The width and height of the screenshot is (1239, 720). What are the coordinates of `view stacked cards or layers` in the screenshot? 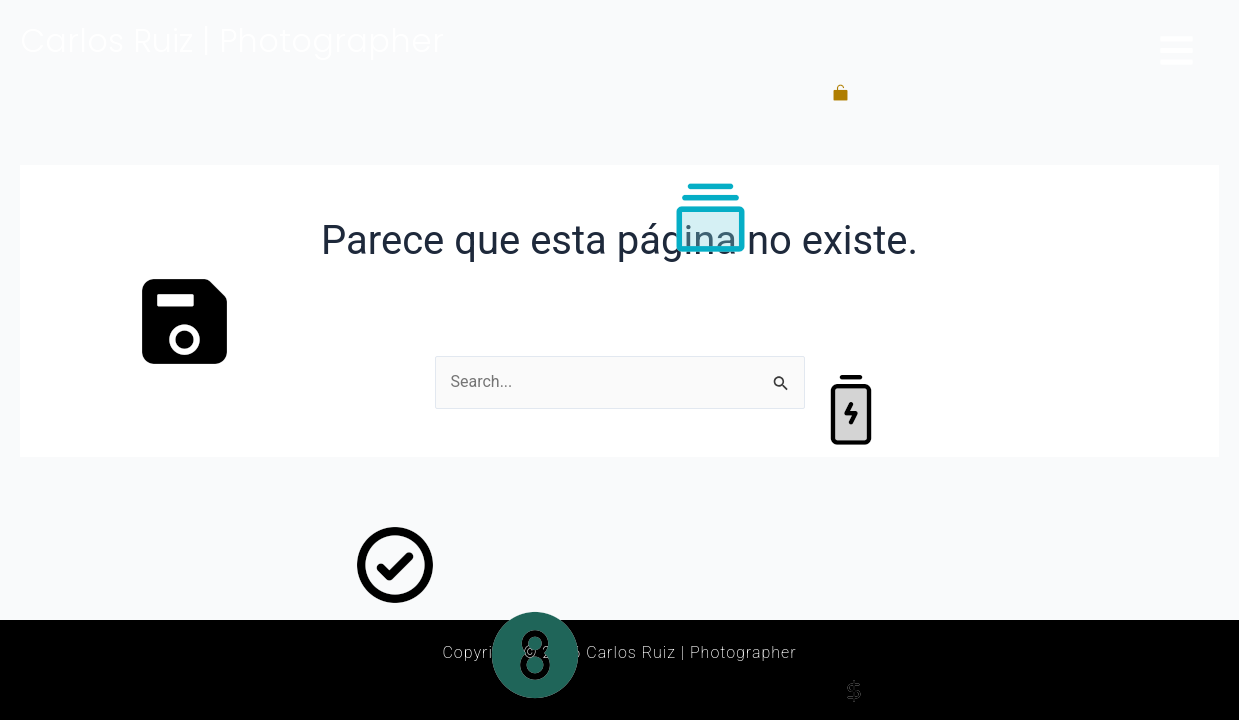 It's located at (710, 220).